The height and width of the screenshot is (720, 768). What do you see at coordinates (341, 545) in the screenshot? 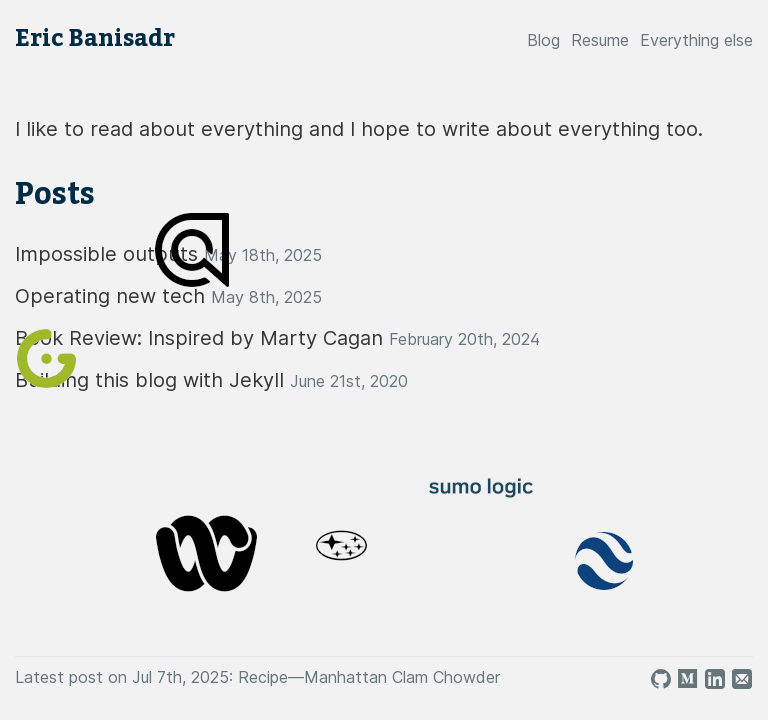
I see `Subaru brand logo` at bounding box center [341, 545].